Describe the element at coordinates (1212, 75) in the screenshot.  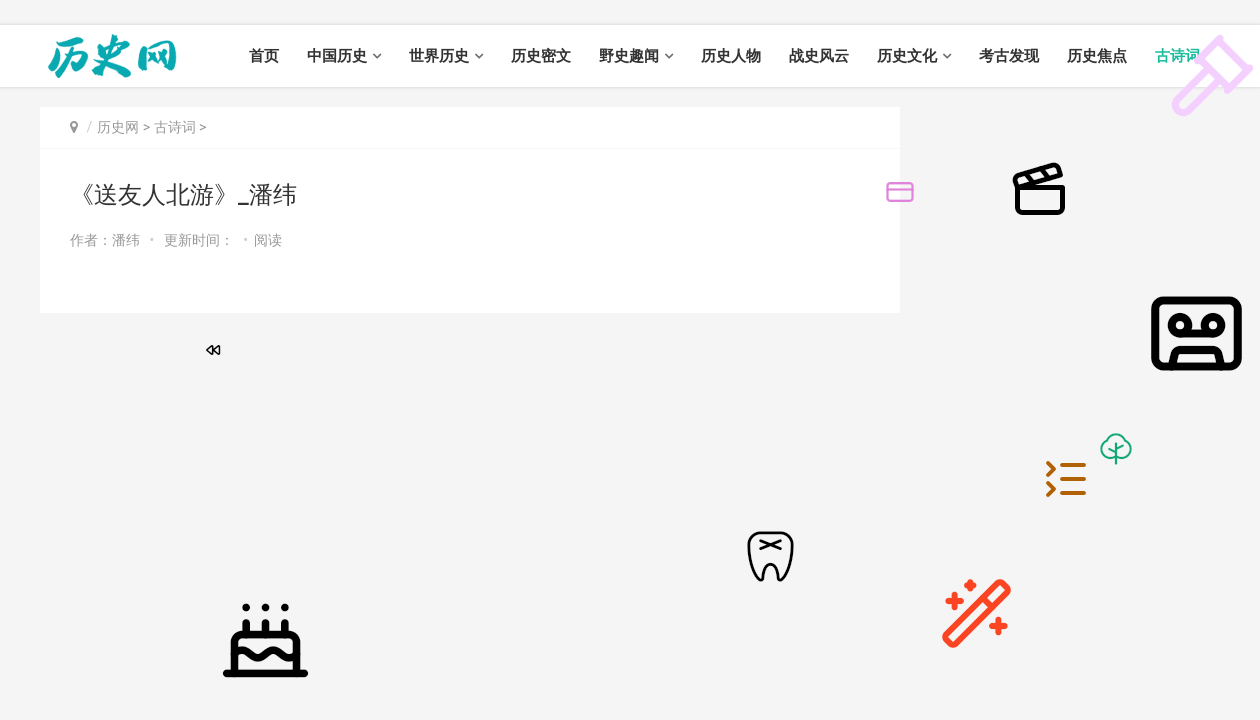
I see `access legal or court-related features` at that location.